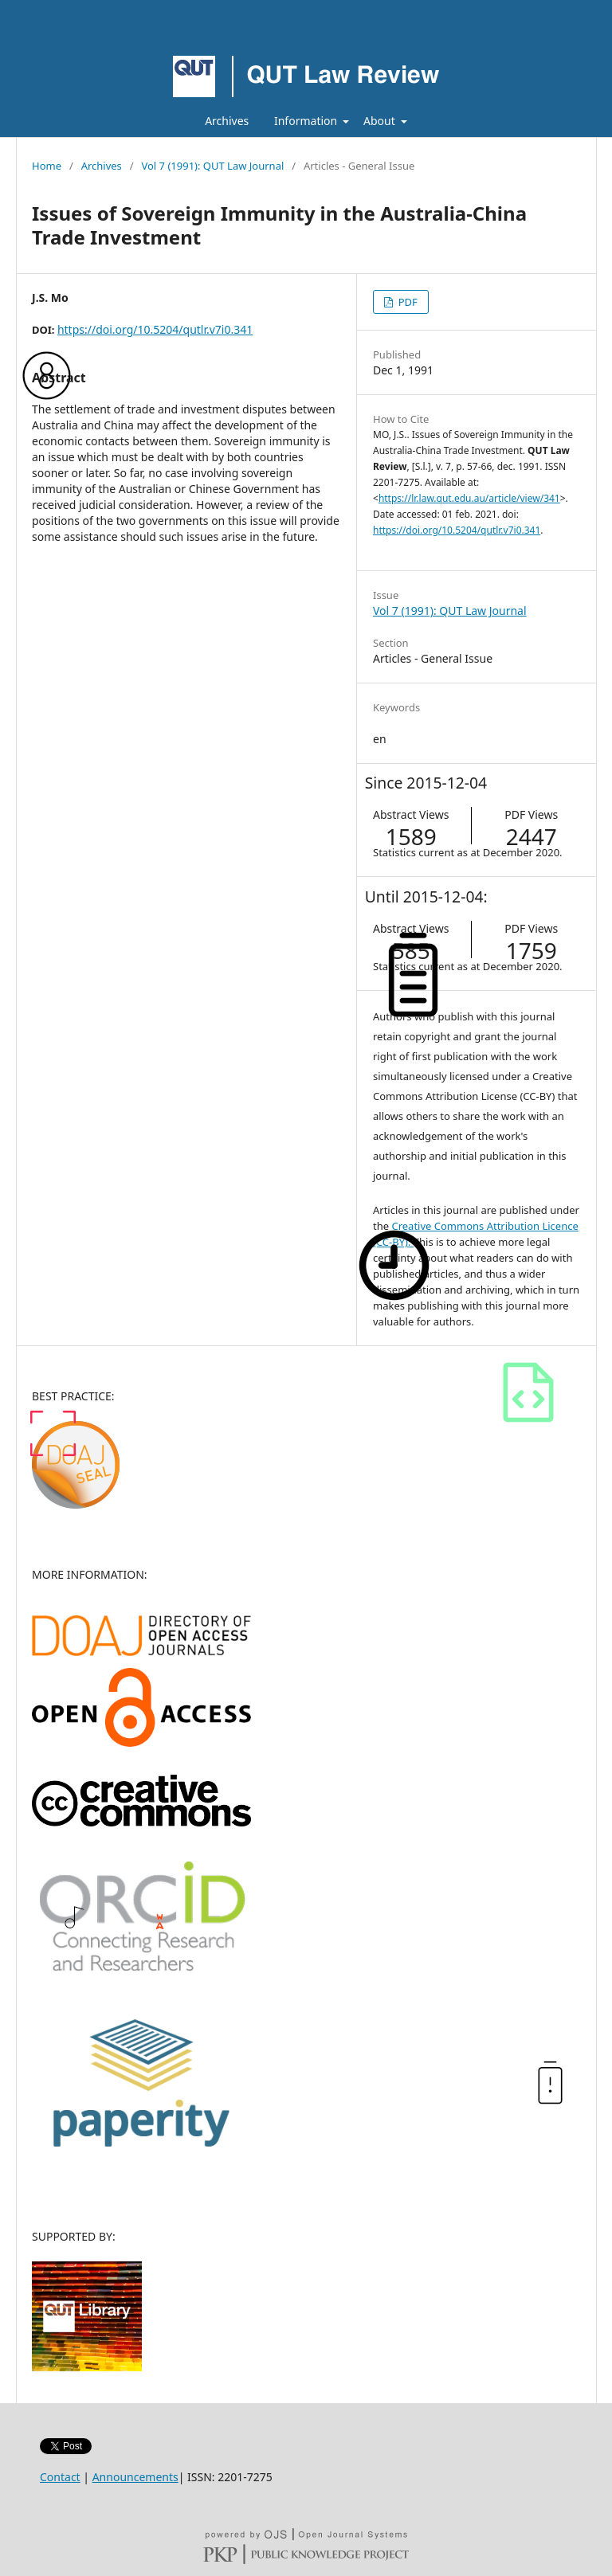 This screenshot has width=612, height=2576. What do you see at coordinates (413, 976) in the screenshot?
I see `indicates high battery level` at bounding box center [413, 976].